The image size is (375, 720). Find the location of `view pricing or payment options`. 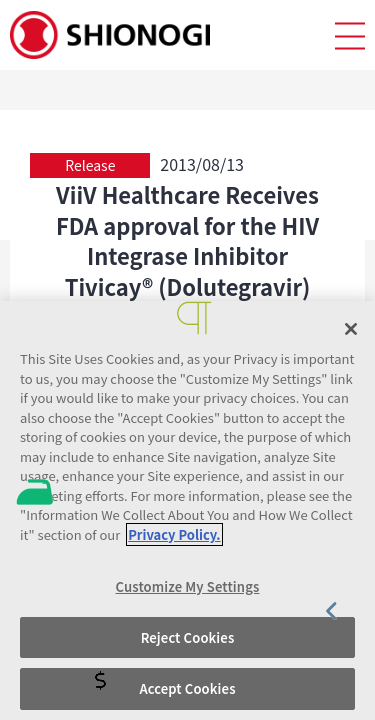

view pricing or payment options is located at coordinates (100, 680).